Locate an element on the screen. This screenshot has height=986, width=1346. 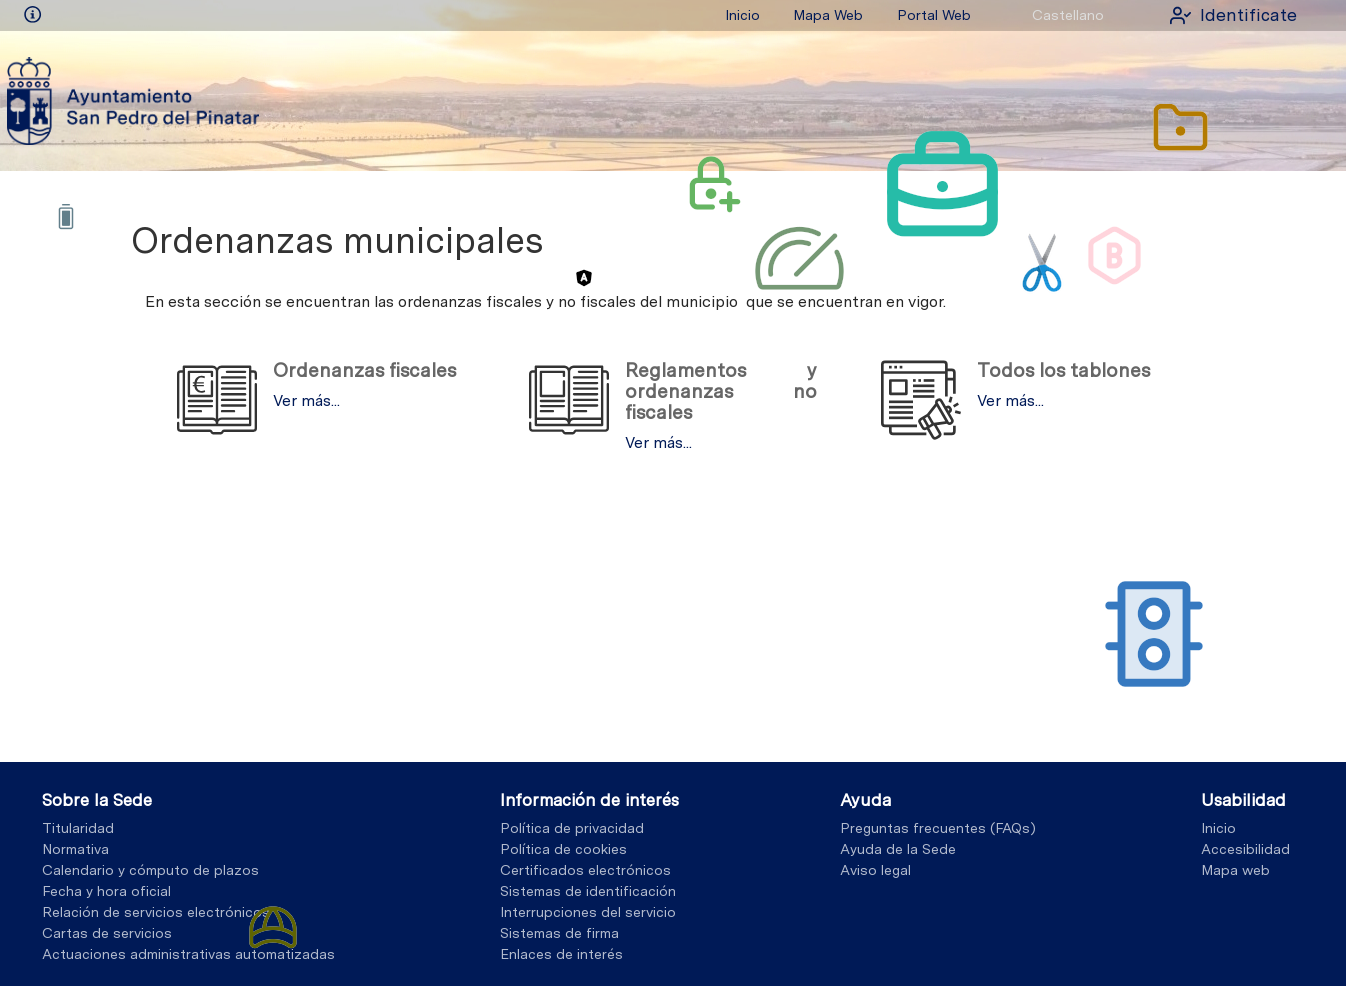
traffic or signal status indicator is located at coordinates (1154, 634).